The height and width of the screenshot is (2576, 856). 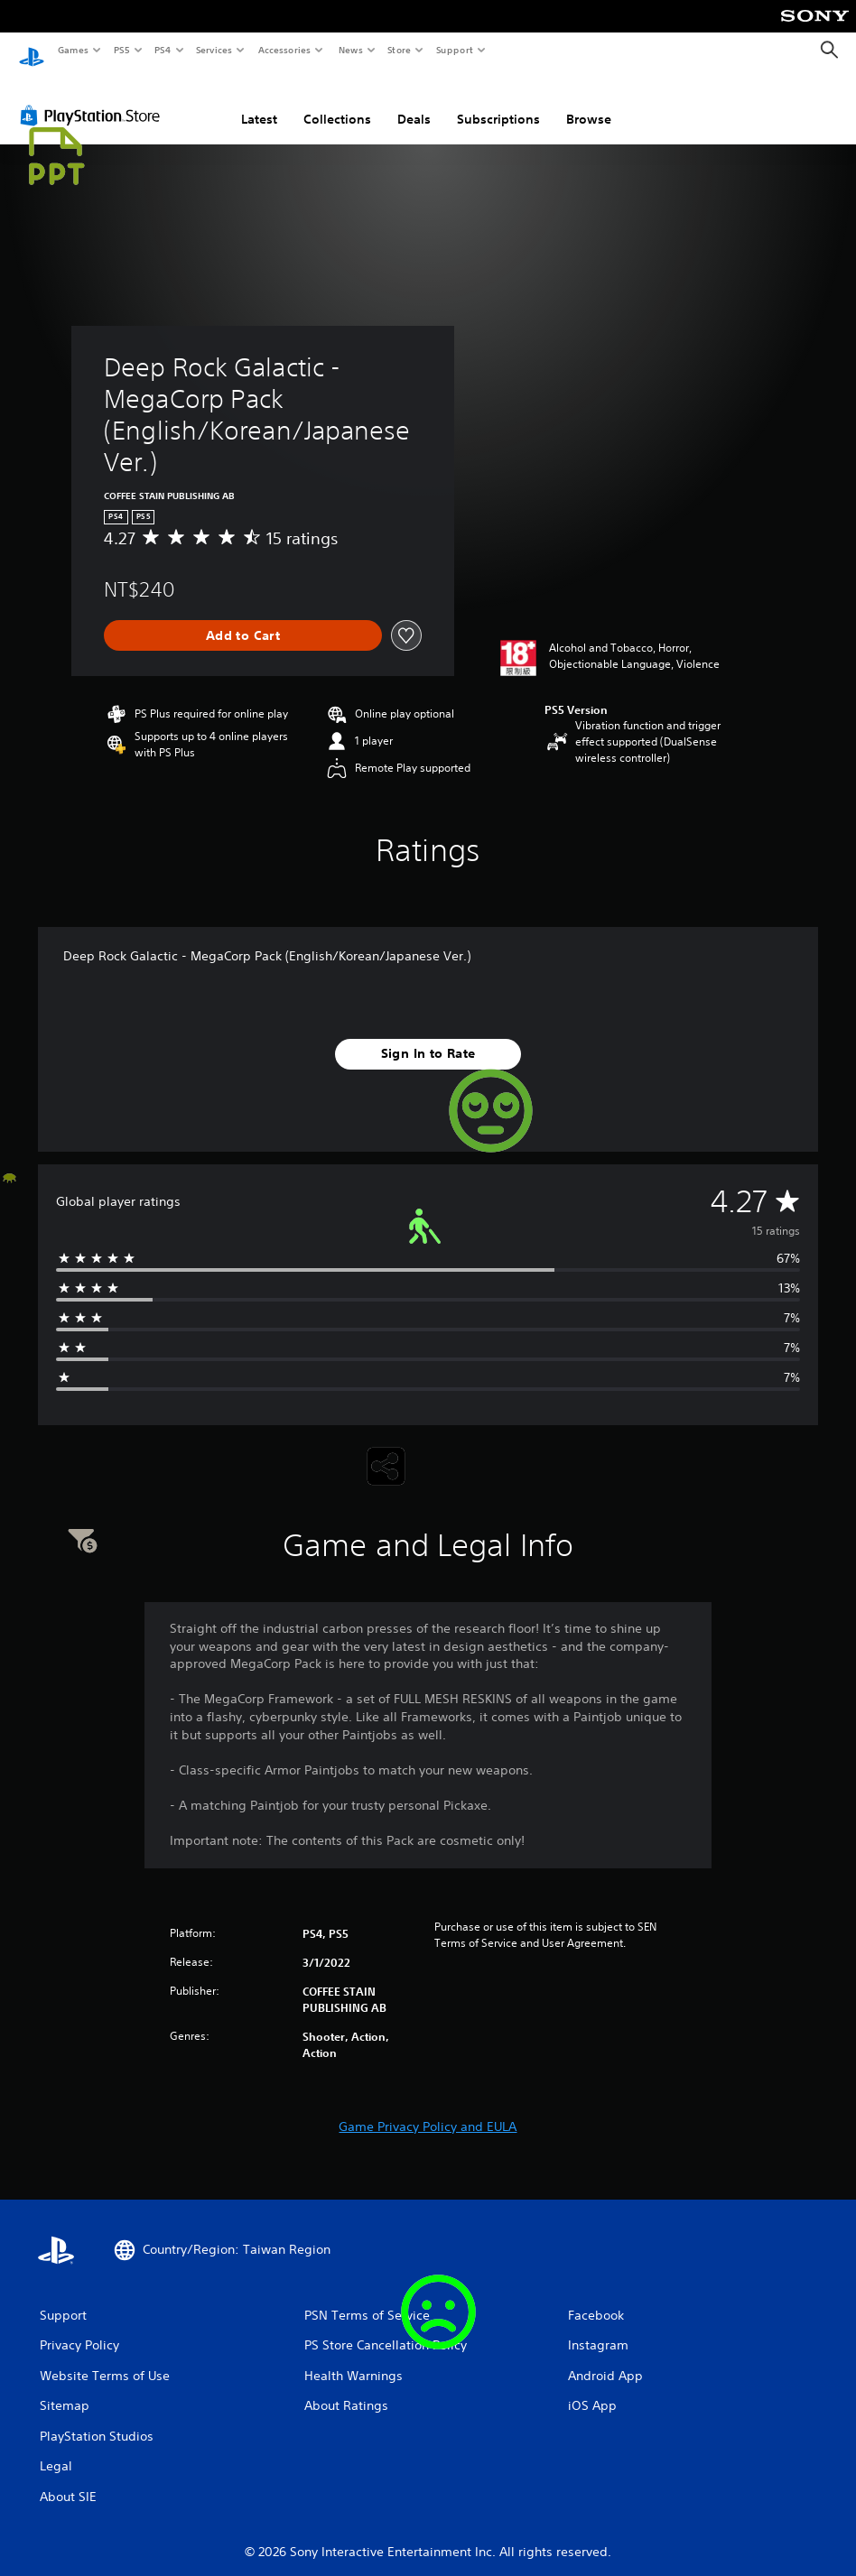 What do you see at coordinates (9, 1178) in the screenshot?
I see `hide password or sensitive content` at bounding box center [9, 1178].